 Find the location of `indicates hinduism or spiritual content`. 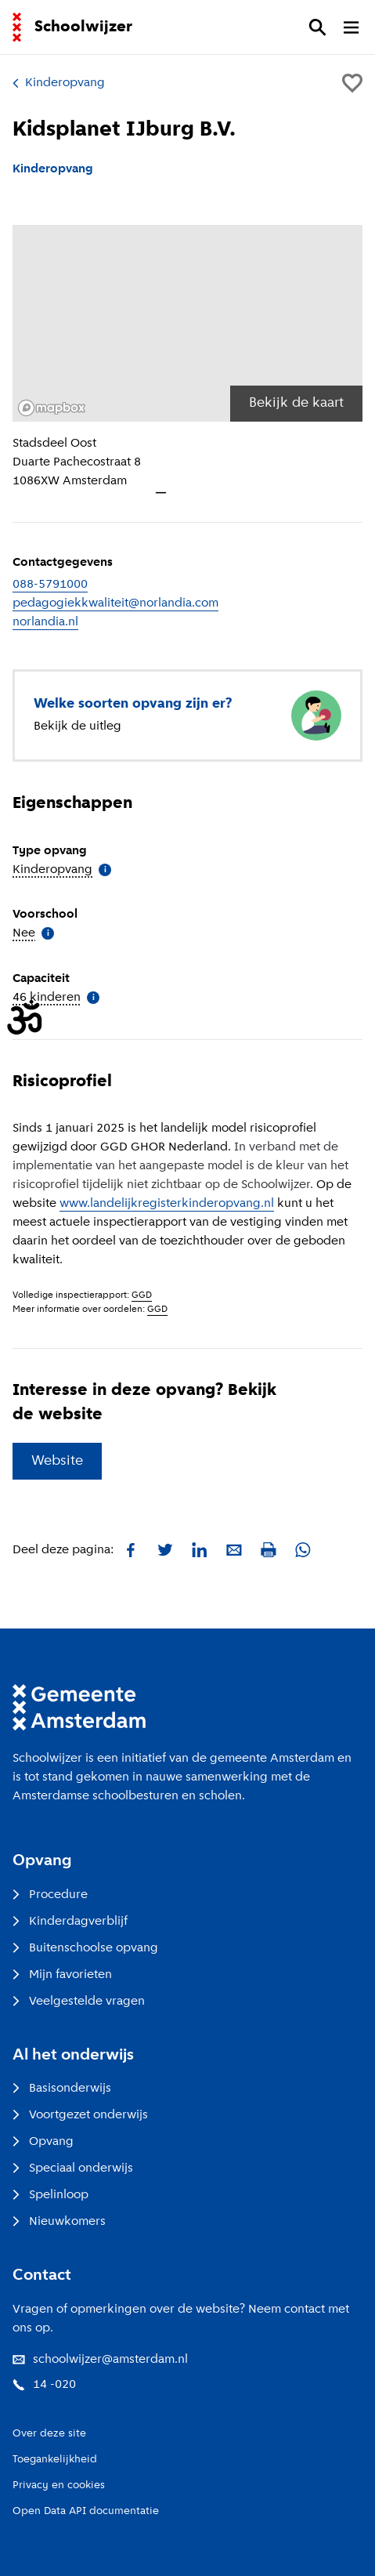

indicates hinduism or spiritual content is located at coordinates (23, 1016).